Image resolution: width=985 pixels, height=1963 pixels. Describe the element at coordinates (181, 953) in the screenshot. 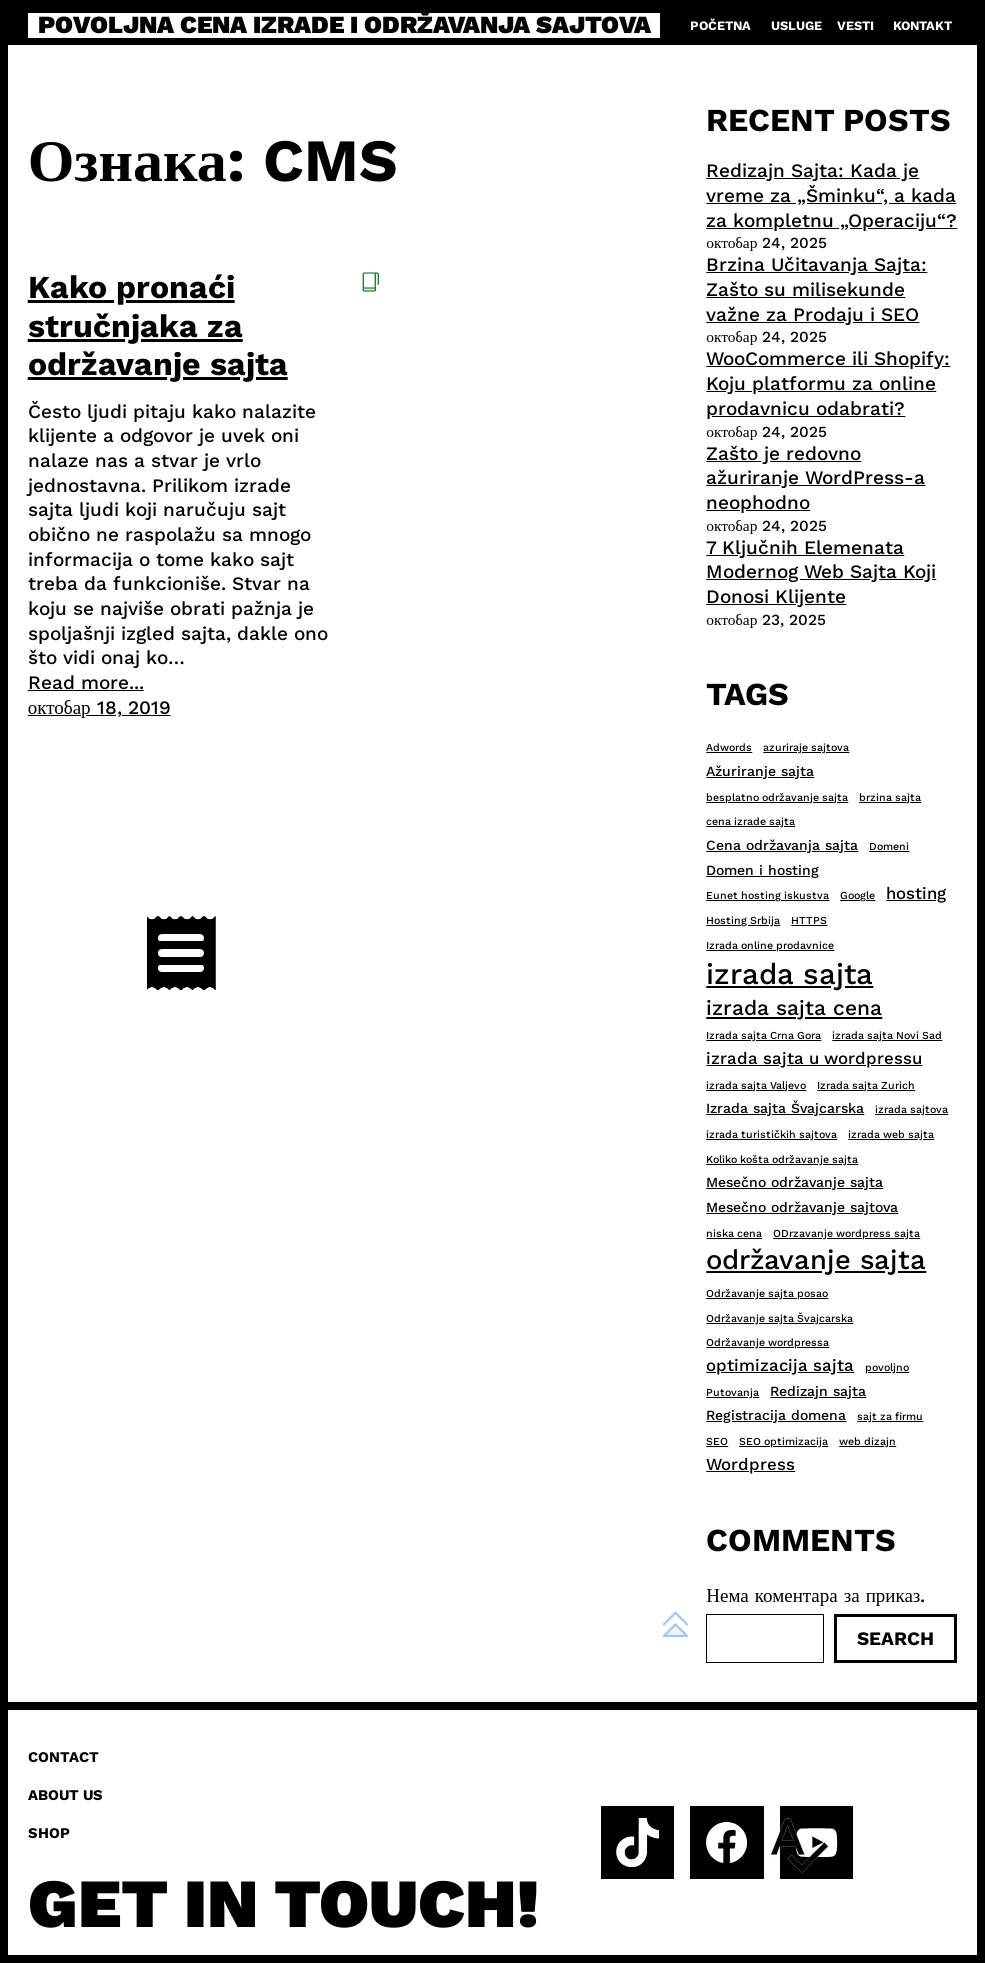

I see `view purchase receipt or transaction history` at that location.